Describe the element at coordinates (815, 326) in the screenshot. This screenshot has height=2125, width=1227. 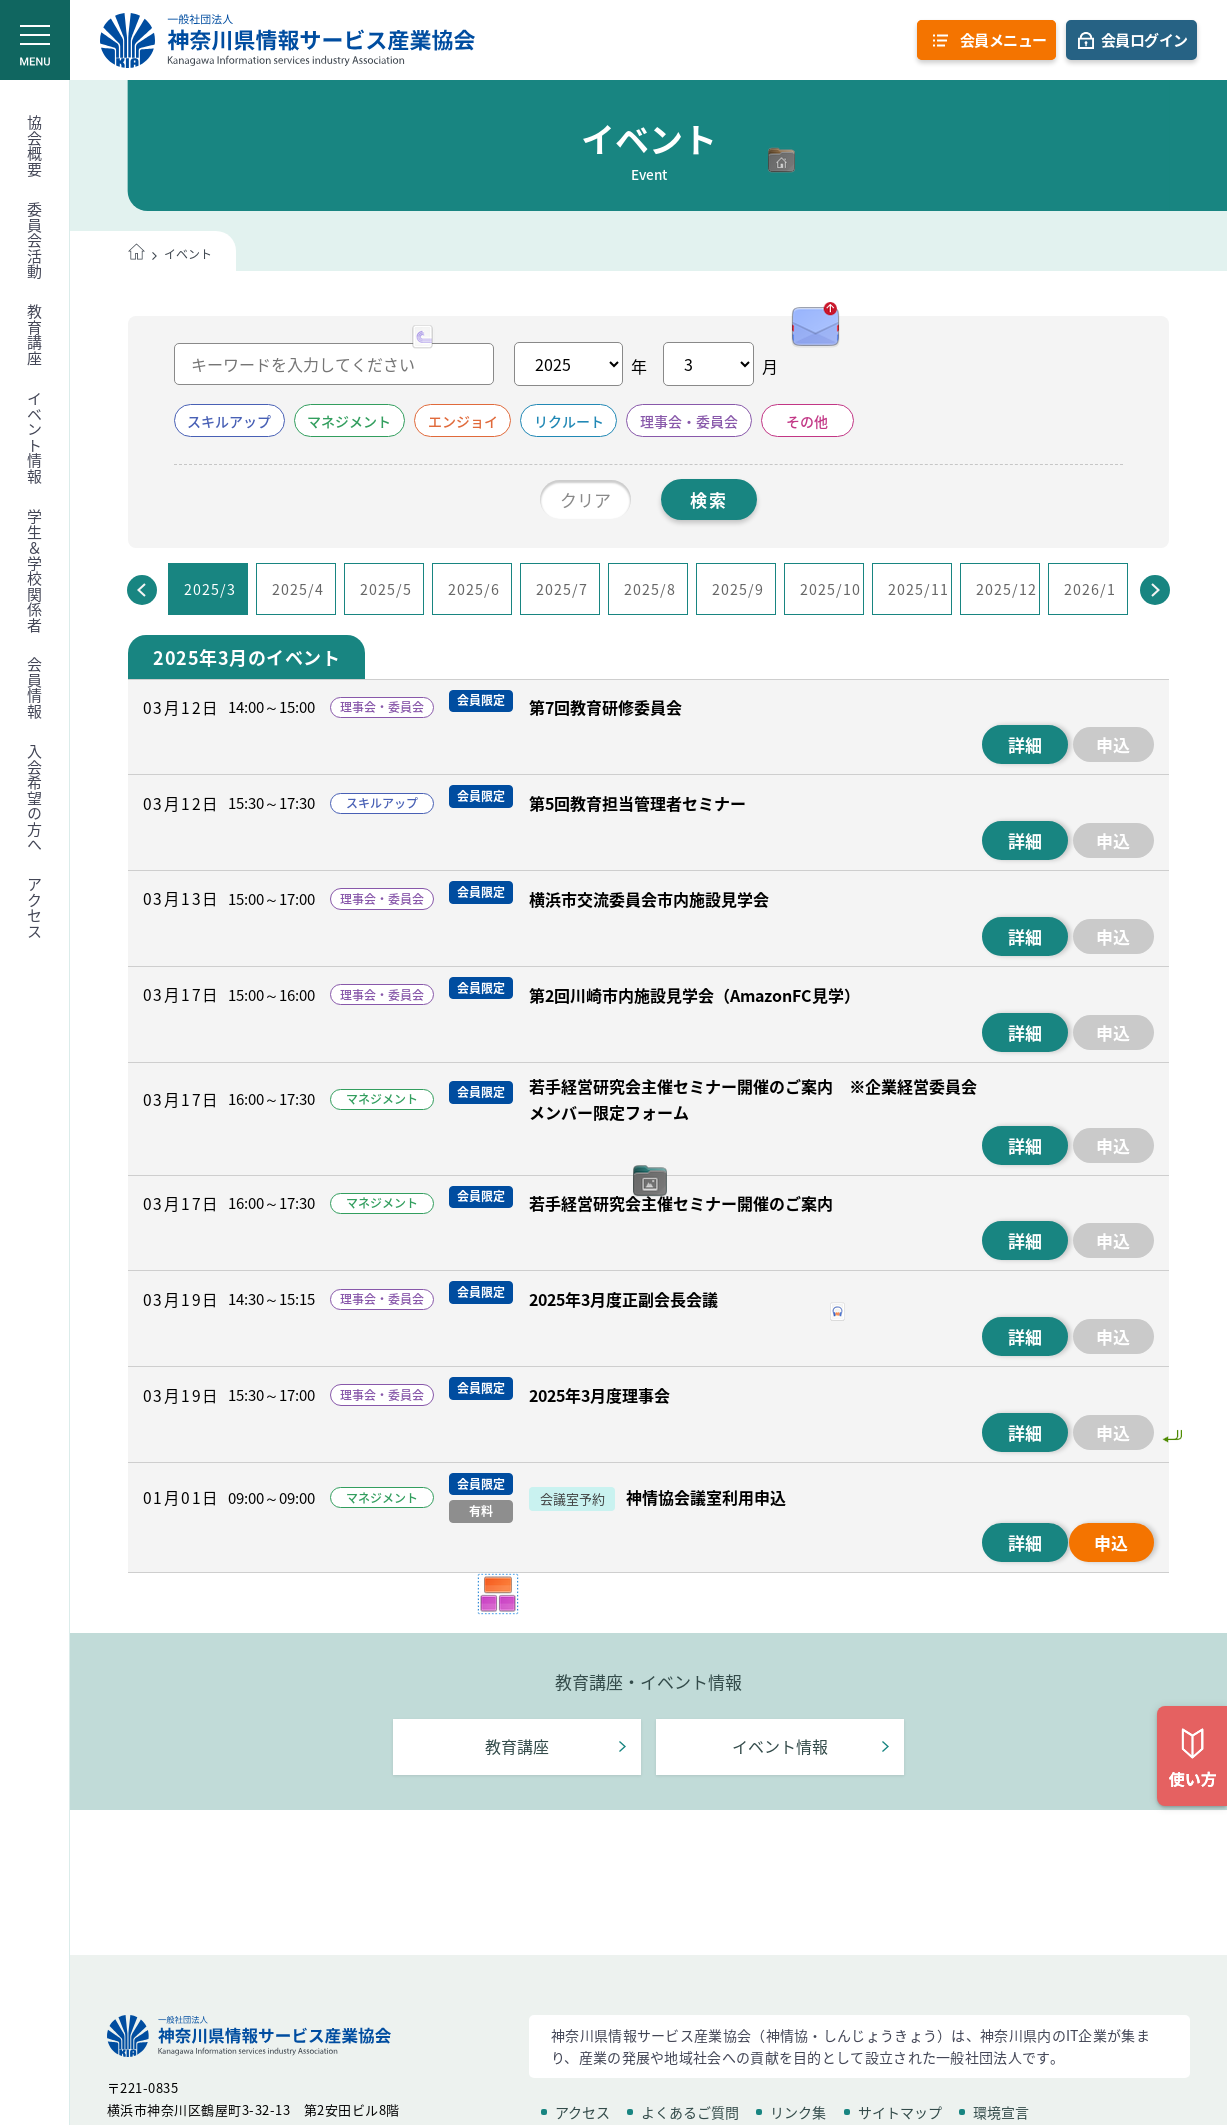
I see `send an email or message` at that location.